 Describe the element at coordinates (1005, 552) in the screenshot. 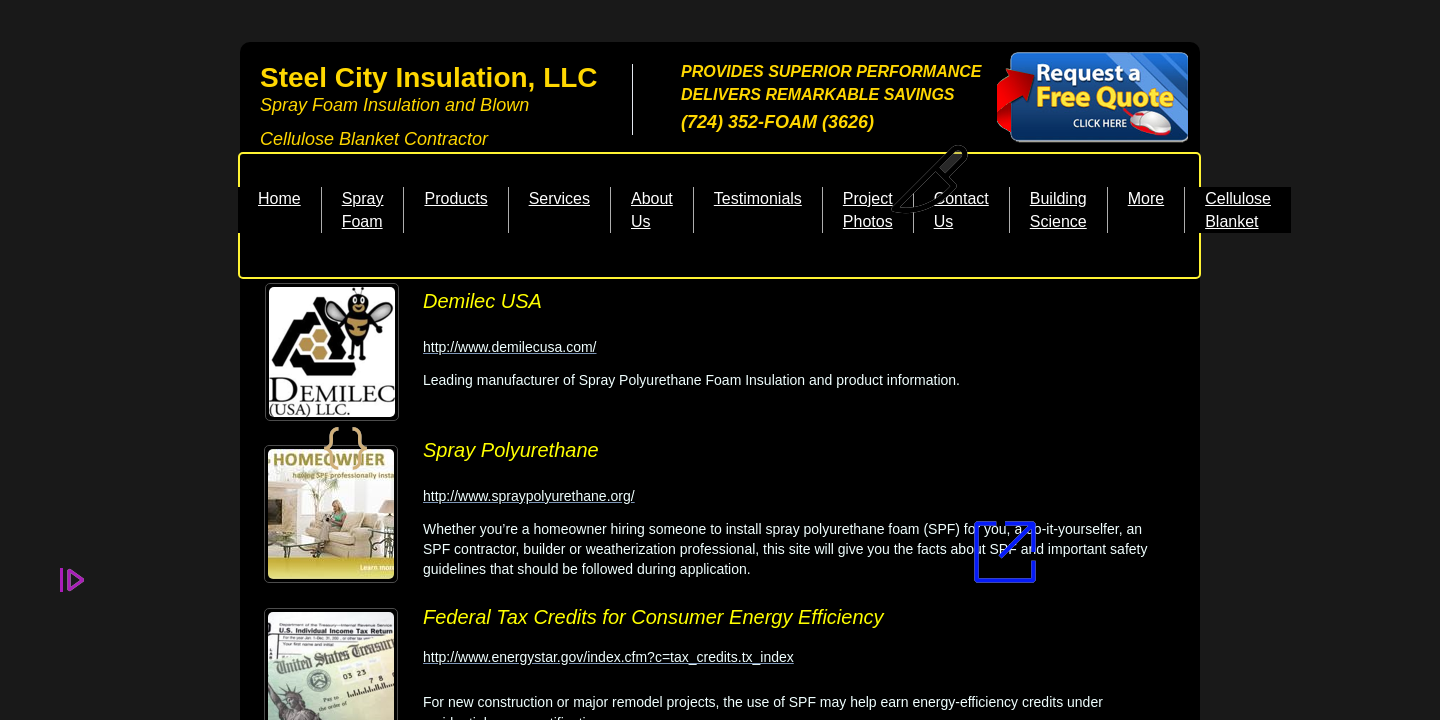

I see `open link in a new window or tab` at that location.